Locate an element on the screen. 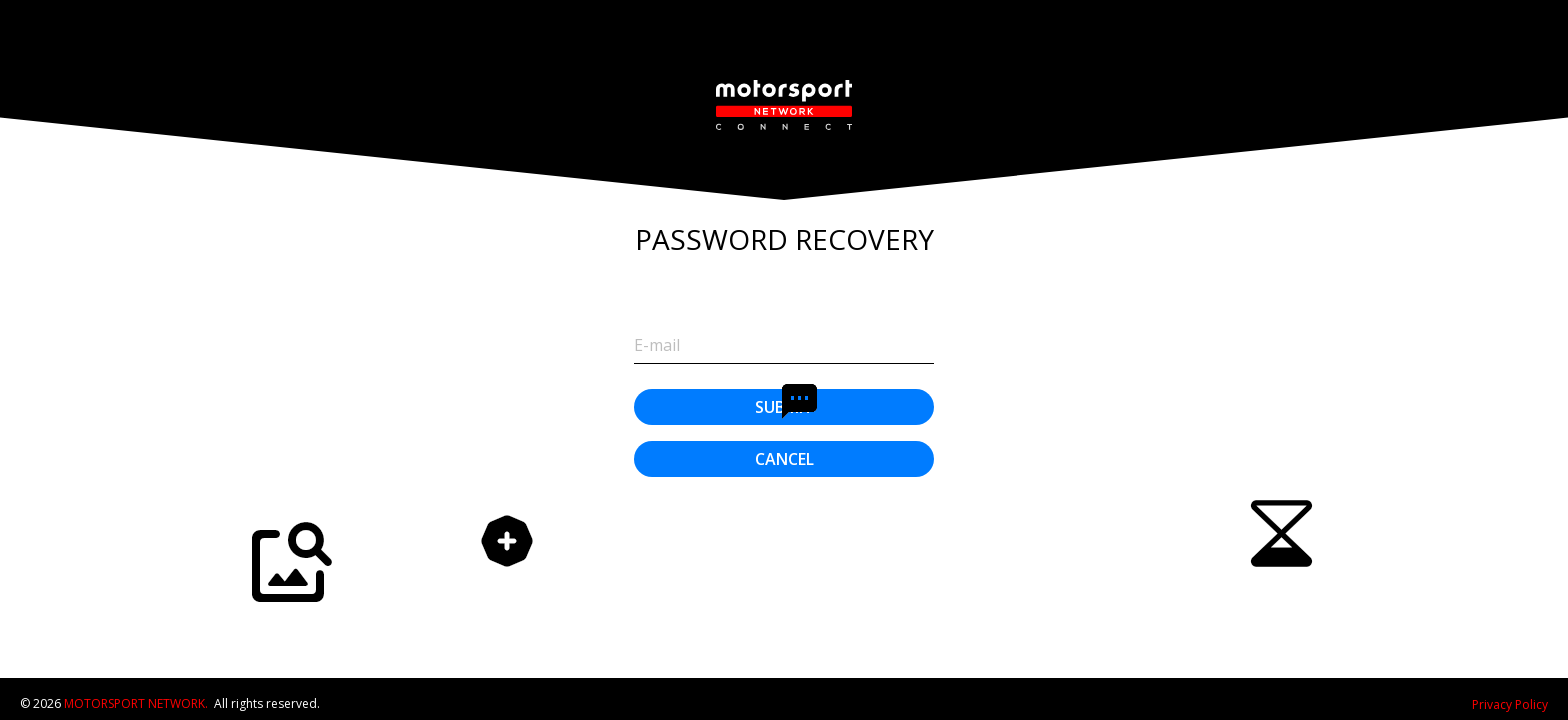 Image resolution: width=1568 pixels, height=720 pixels. indicates time is running low is located at coordinates (1281, 533).